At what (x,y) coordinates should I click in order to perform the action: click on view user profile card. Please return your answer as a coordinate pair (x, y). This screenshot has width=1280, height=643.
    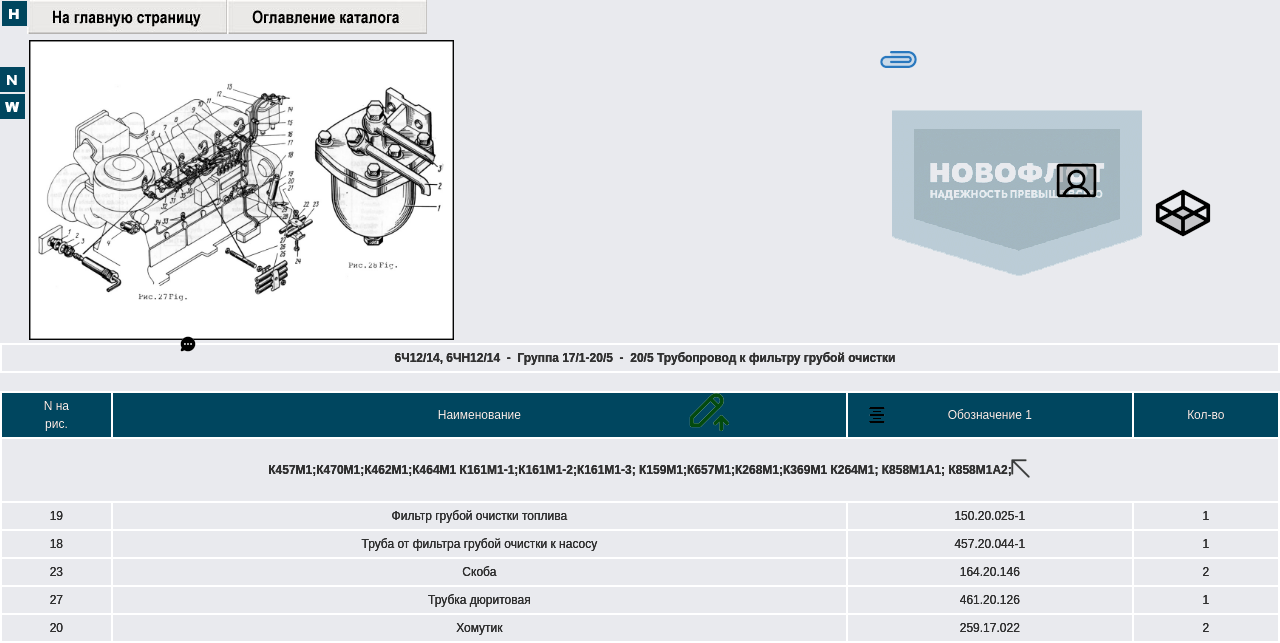
    Looking at the image, I should click on (1076, 180).